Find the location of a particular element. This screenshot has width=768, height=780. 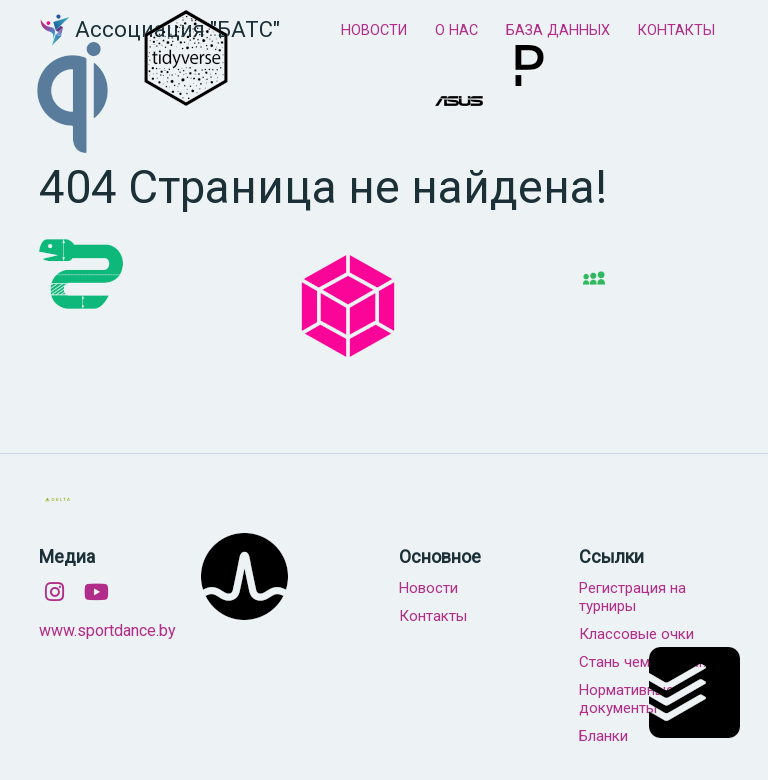

open Todoist app is located at coordinates (694, 692).